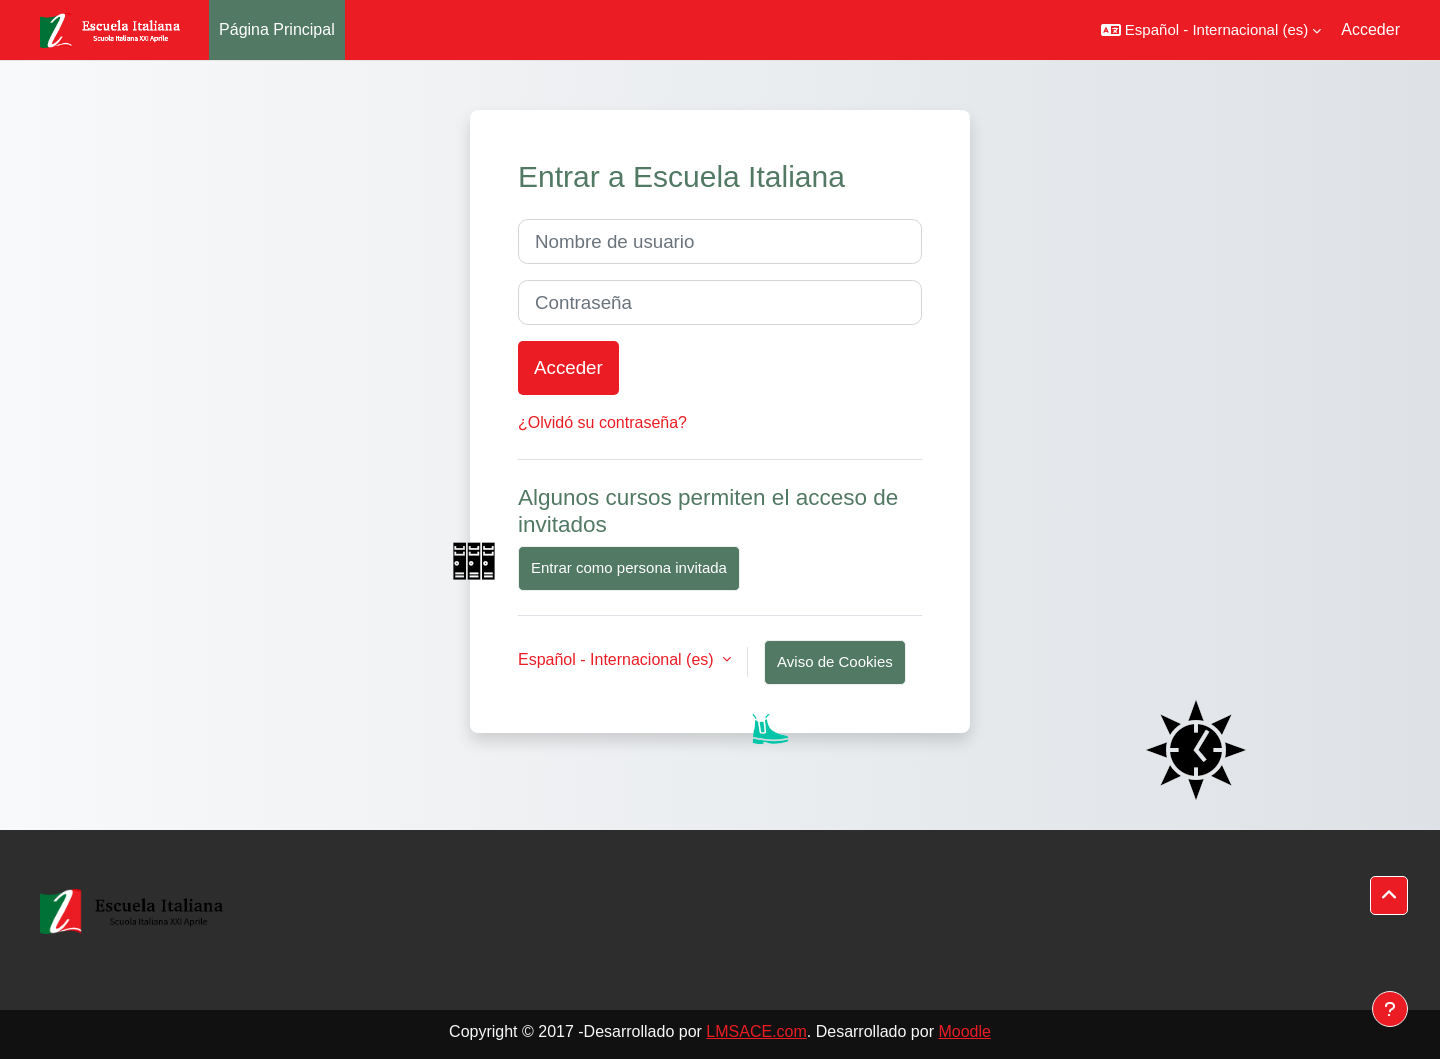 The image size is (1440, 1059). What do you see at coordinates (1196, 750) in the screenshot?
I see `view or set sun-based time settings` at bounding box center [1196, 750].